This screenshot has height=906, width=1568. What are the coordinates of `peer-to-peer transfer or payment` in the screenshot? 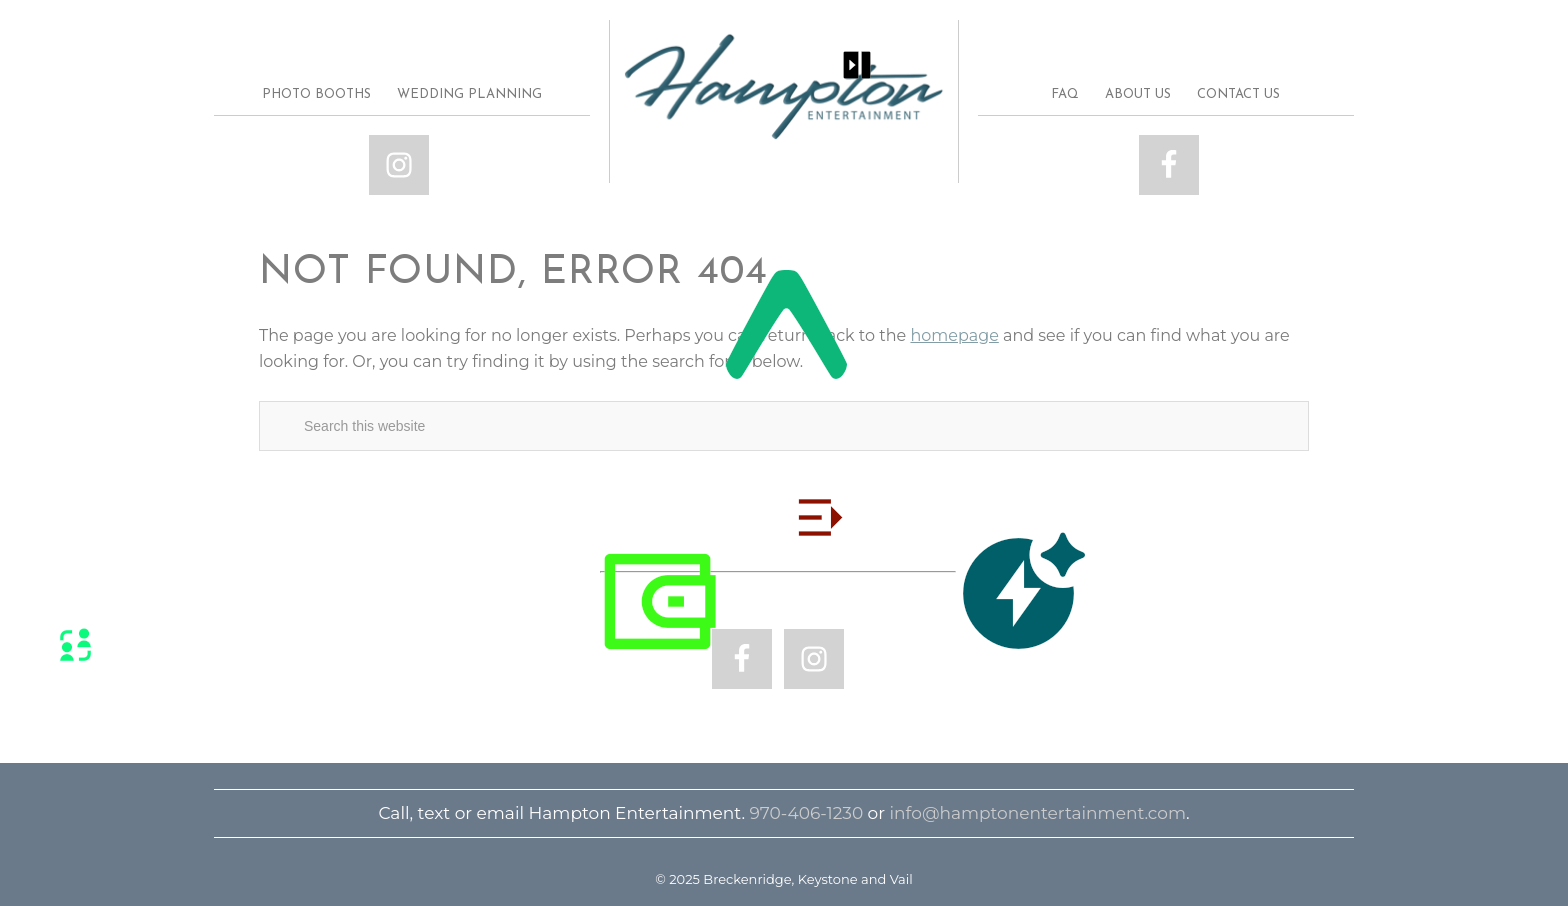 It's located at (75, 645).